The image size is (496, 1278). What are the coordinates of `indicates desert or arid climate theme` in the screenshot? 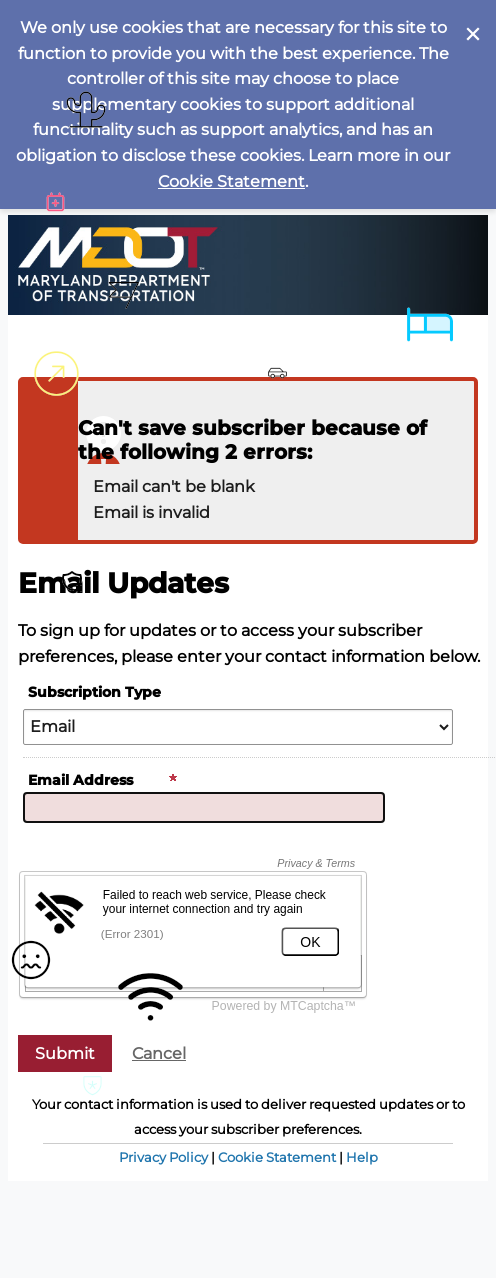 It's located at (86, 111).